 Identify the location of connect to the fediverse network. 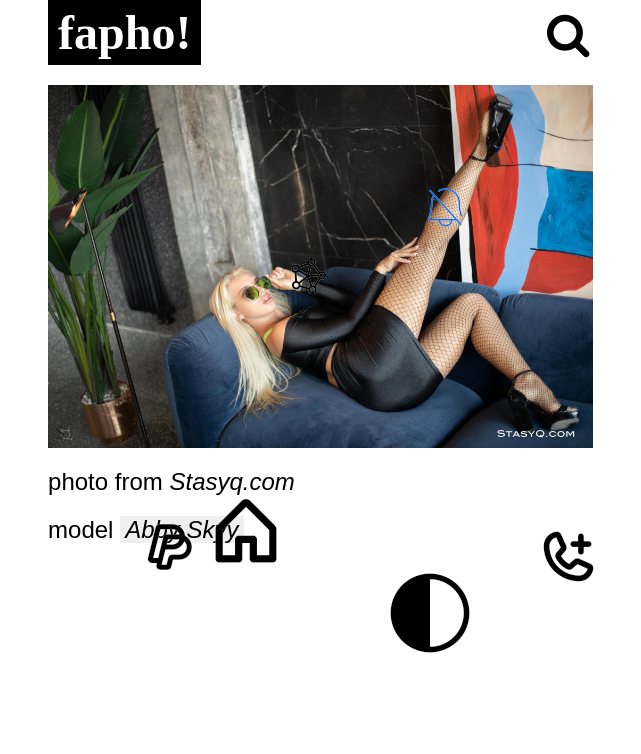
(308, 276).